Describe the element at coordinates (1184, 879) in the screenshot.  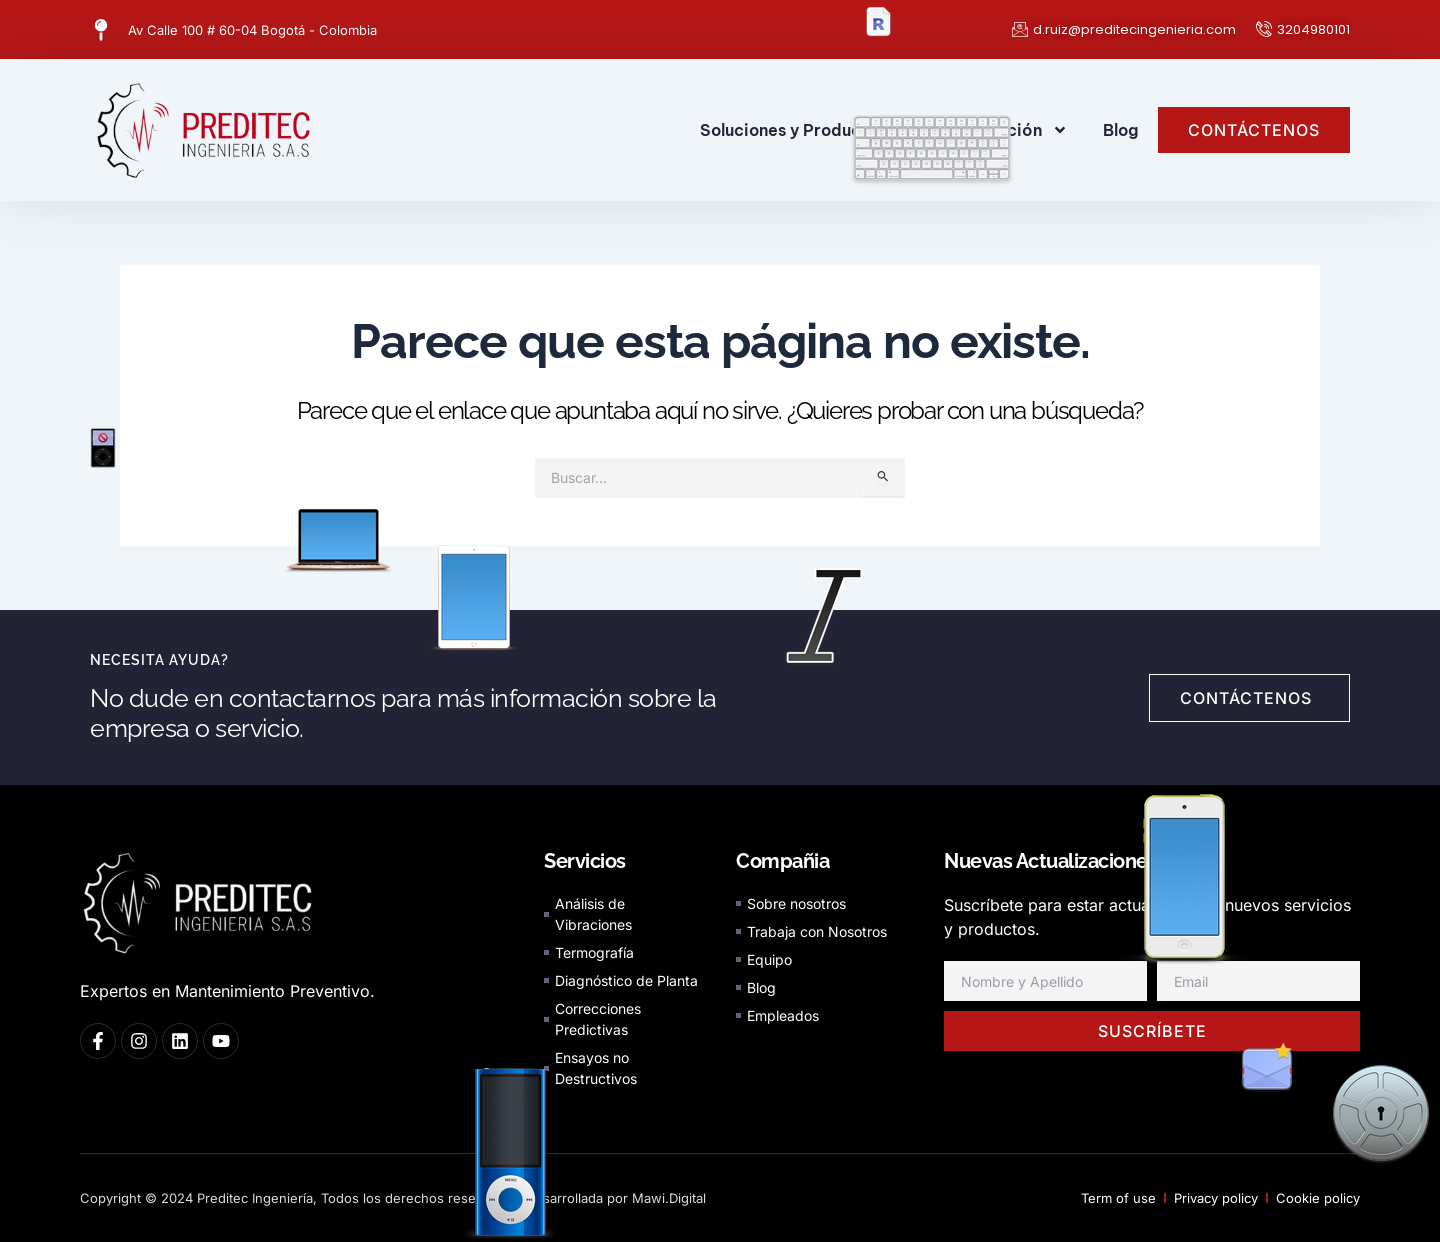
I see `iPod Touch device connected to your computer` at that location.